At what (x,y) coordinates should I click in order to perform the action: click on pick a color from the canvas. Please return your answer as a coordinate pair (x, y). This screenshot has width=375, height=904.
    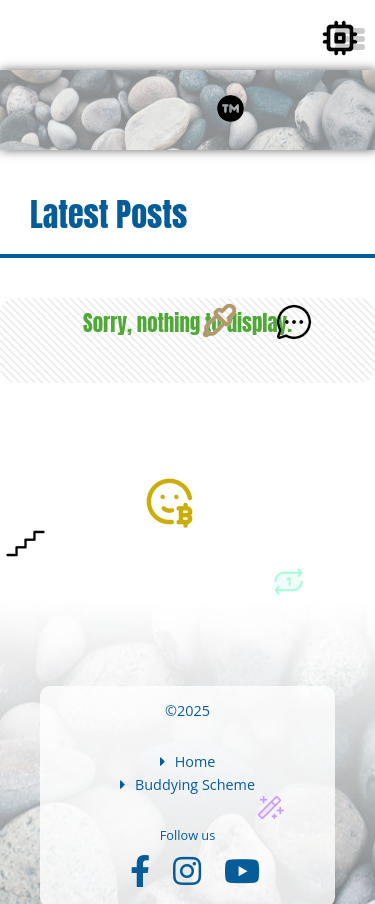
    Looking at the image, I should click on (219, 320).